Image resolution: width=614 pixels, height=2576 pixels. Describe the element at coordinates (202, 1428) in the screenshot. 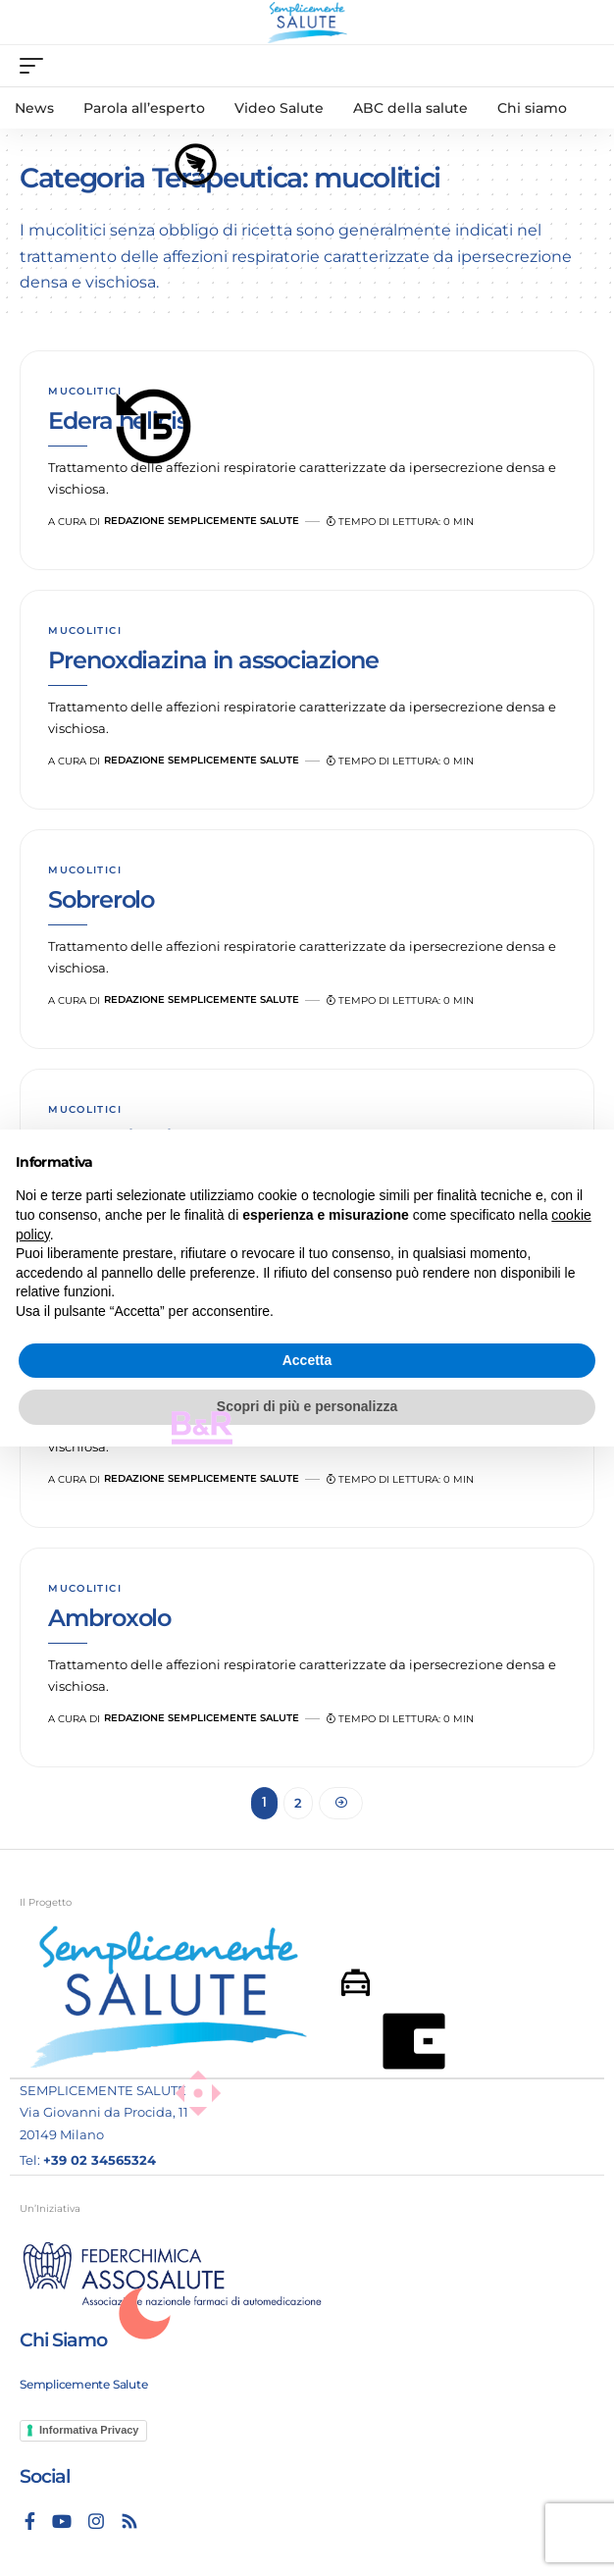

I see `B&R Automation company logo` at that location.